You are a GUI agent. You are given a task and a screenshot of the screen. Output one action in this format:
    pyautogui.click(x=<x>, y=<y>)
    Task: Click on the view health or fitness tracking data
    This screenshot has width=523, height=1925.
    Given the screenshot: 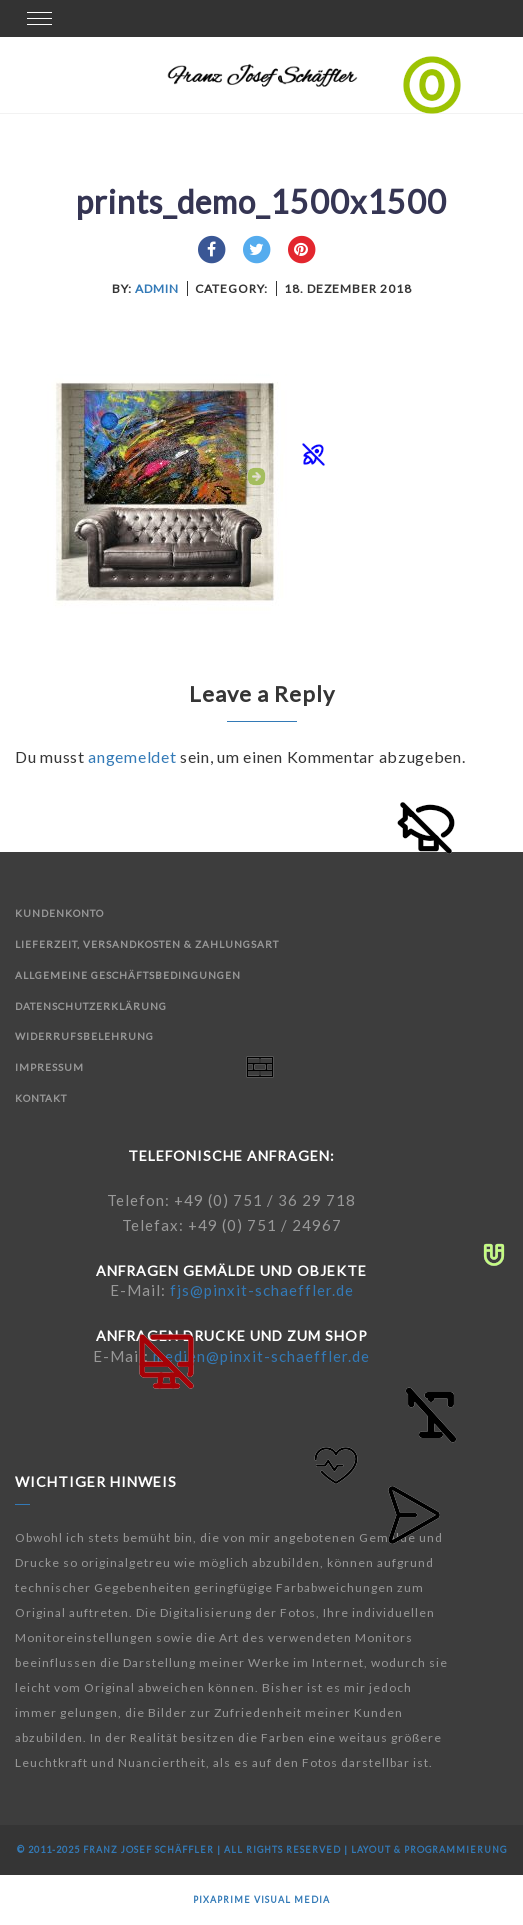 What is the action you would take?
    pyautogui.click(x=336, y=1464)
    